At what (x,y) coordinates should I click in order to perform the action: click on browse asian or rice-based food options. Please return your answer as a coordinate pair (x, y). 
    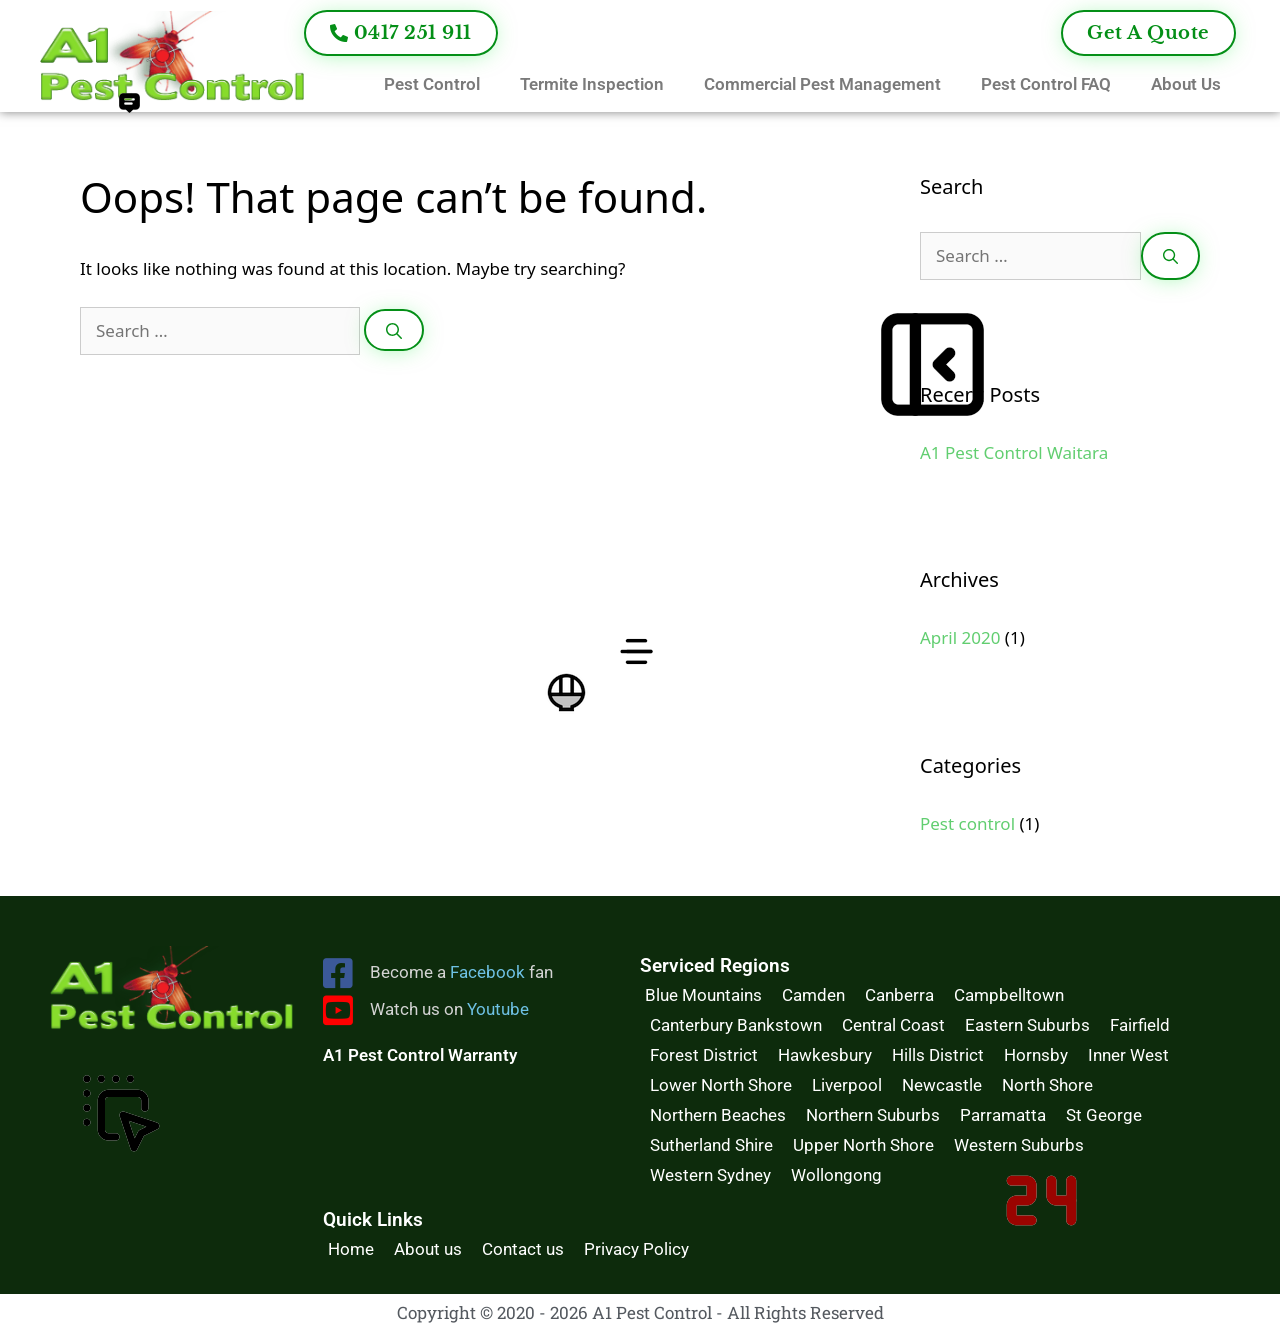
    Looking at the image, I should click on (566, 692).